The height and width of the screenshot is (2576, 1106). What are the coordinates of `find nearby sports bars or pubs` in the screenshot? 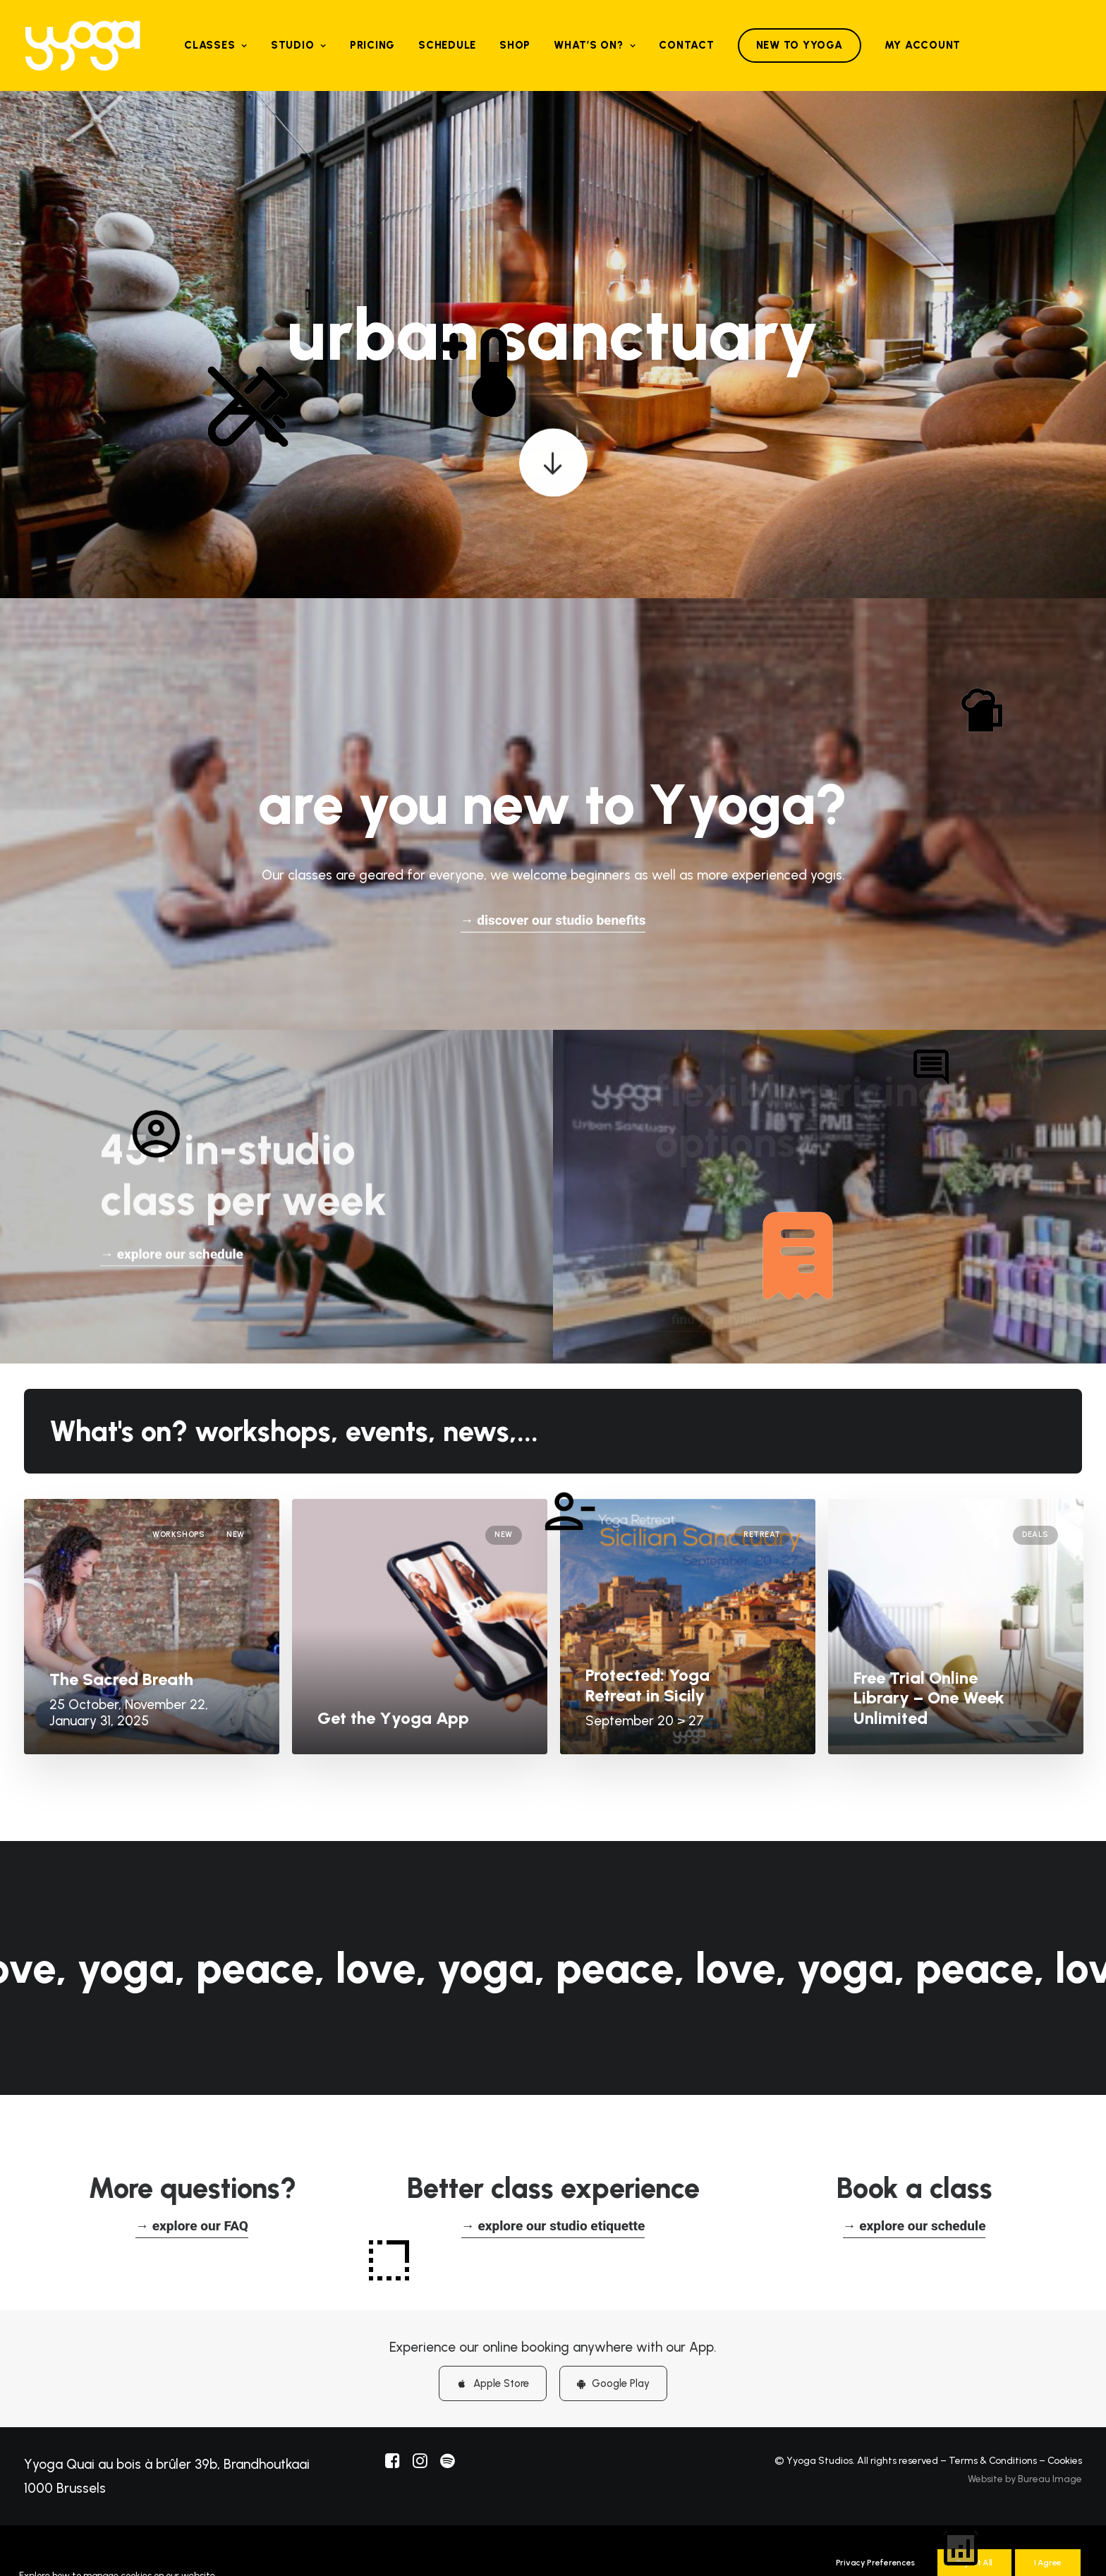 It's located at (982, 711).